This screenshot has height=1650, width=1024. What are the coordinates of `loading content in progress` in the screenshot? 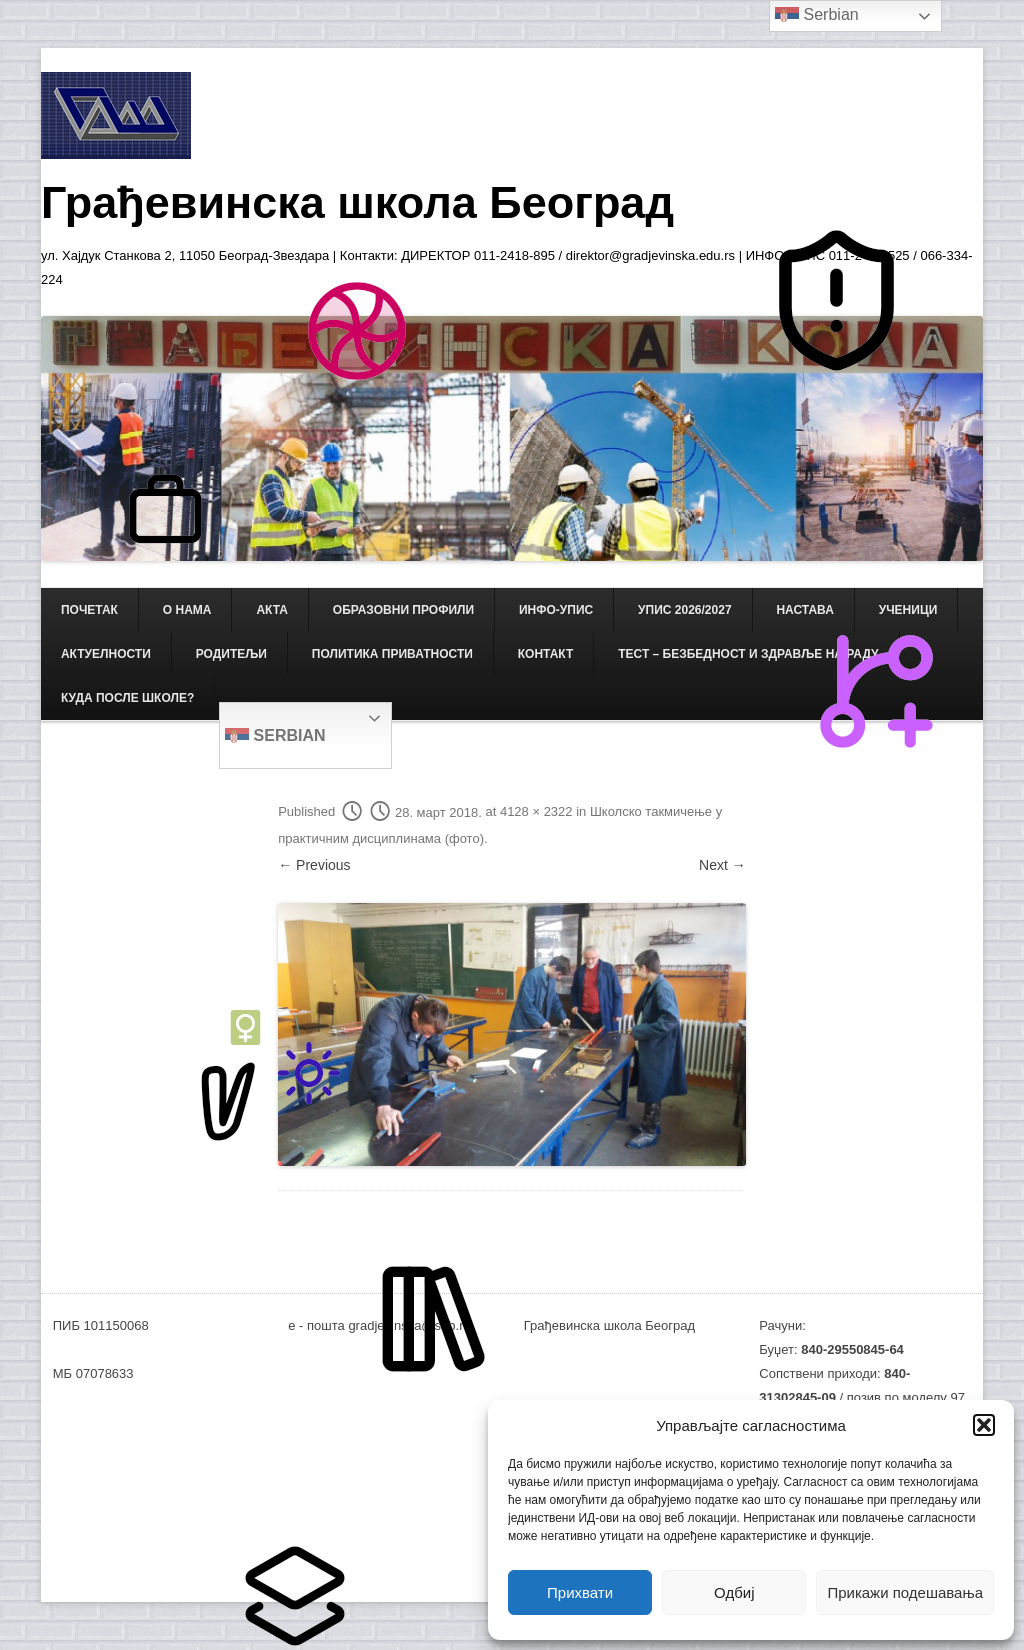 It's located at (357, 331).